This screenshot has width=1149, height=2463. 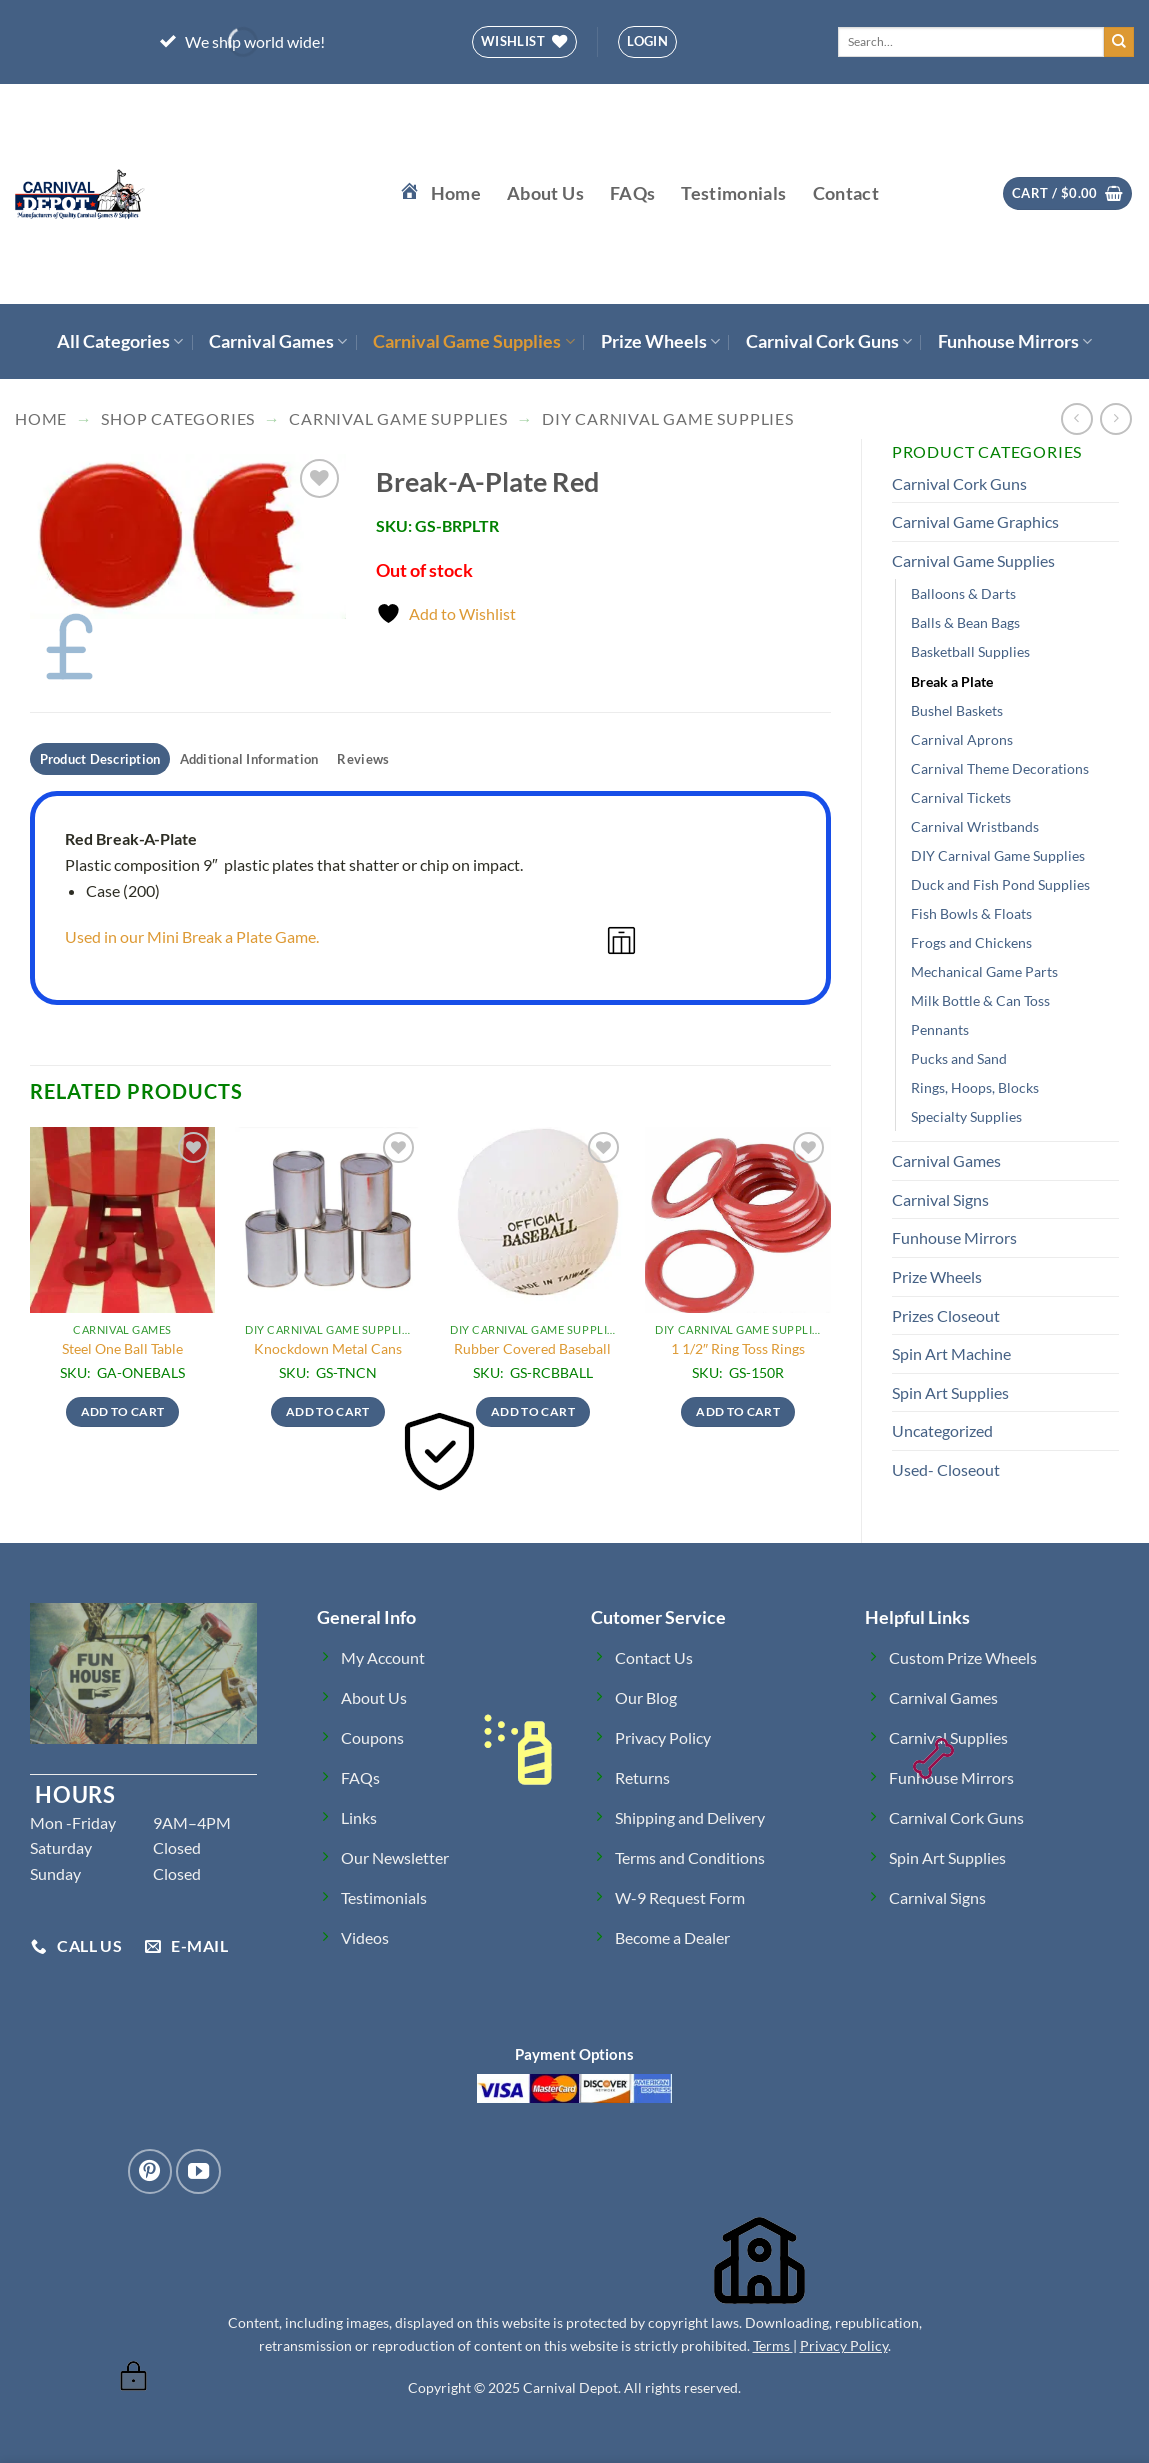 What do you see at coordinates (759, 2262) in the screenshot?
I see `access education or school-related features` at bounding box center [759, 2262].